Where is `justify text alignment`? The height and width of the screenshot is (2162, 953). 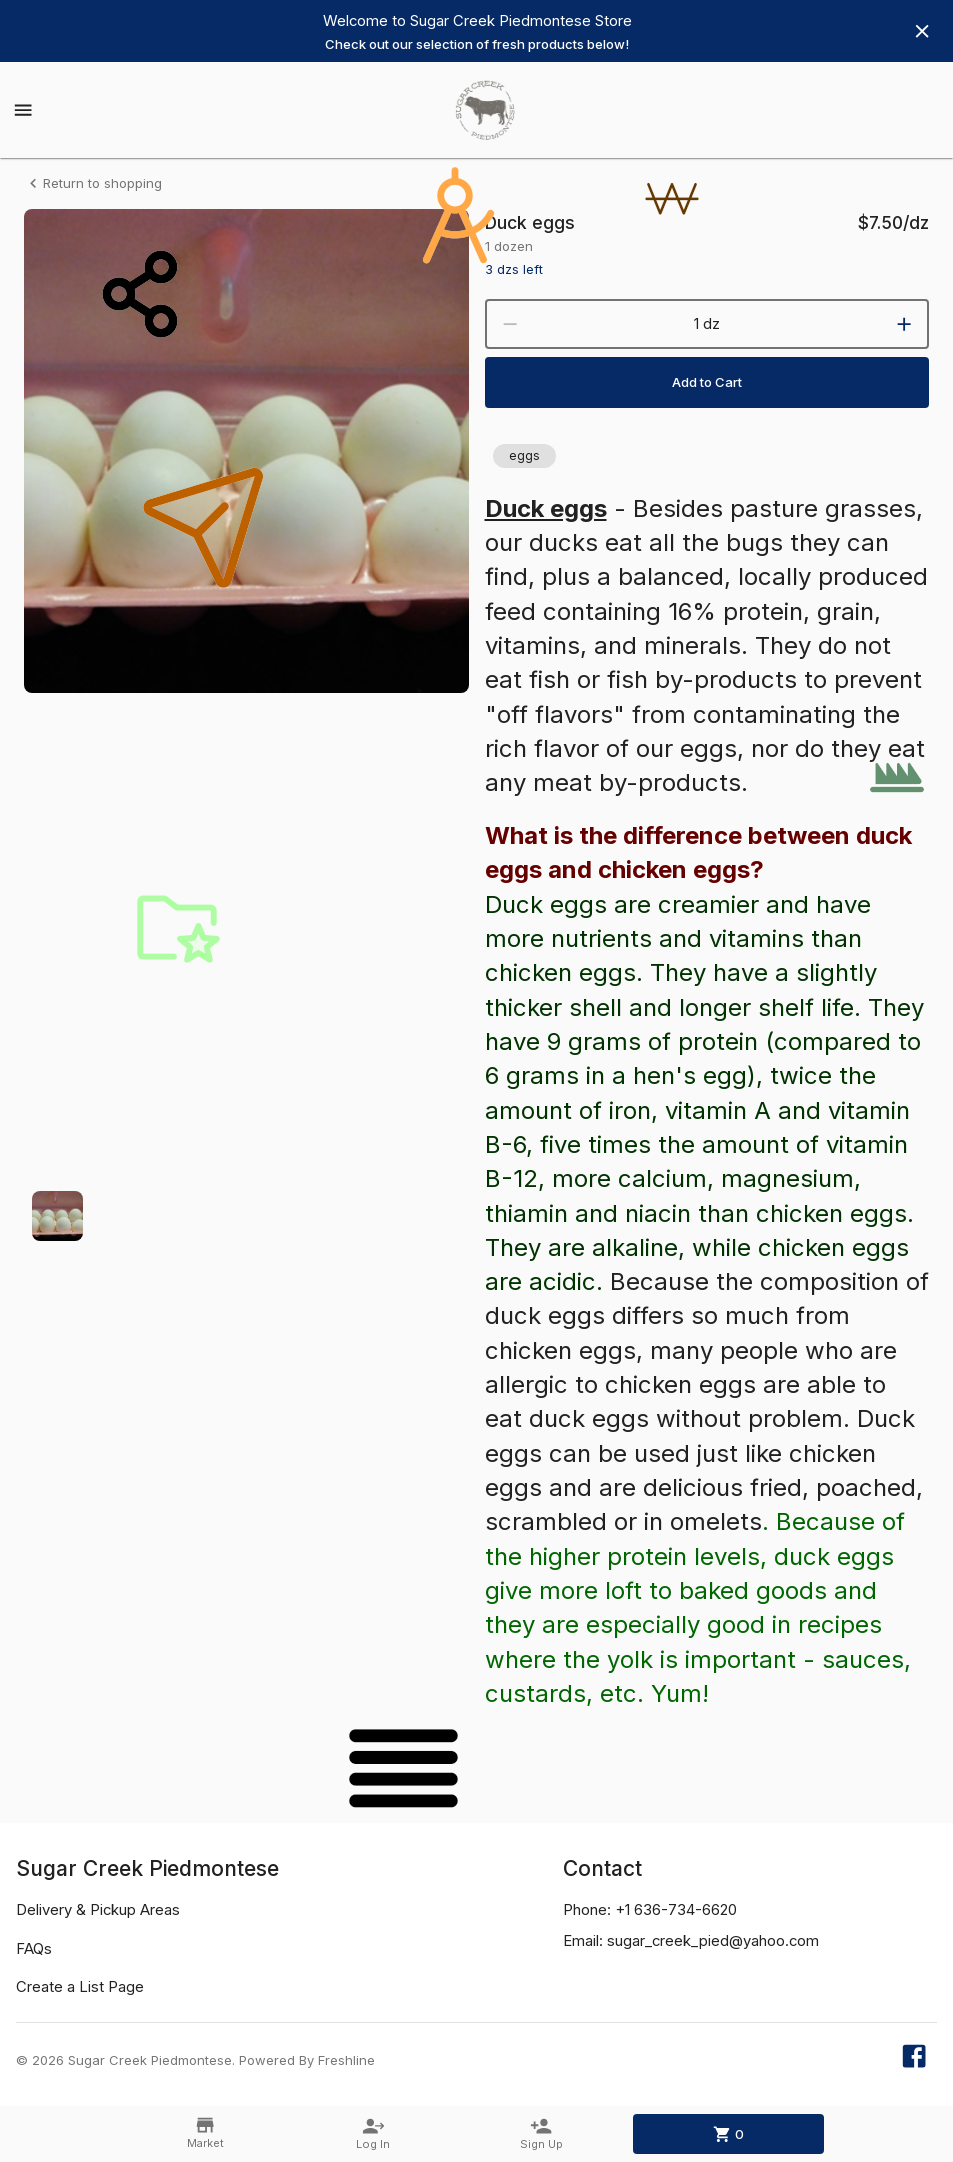
justify text alignment is located at coordinates (403, 1770).